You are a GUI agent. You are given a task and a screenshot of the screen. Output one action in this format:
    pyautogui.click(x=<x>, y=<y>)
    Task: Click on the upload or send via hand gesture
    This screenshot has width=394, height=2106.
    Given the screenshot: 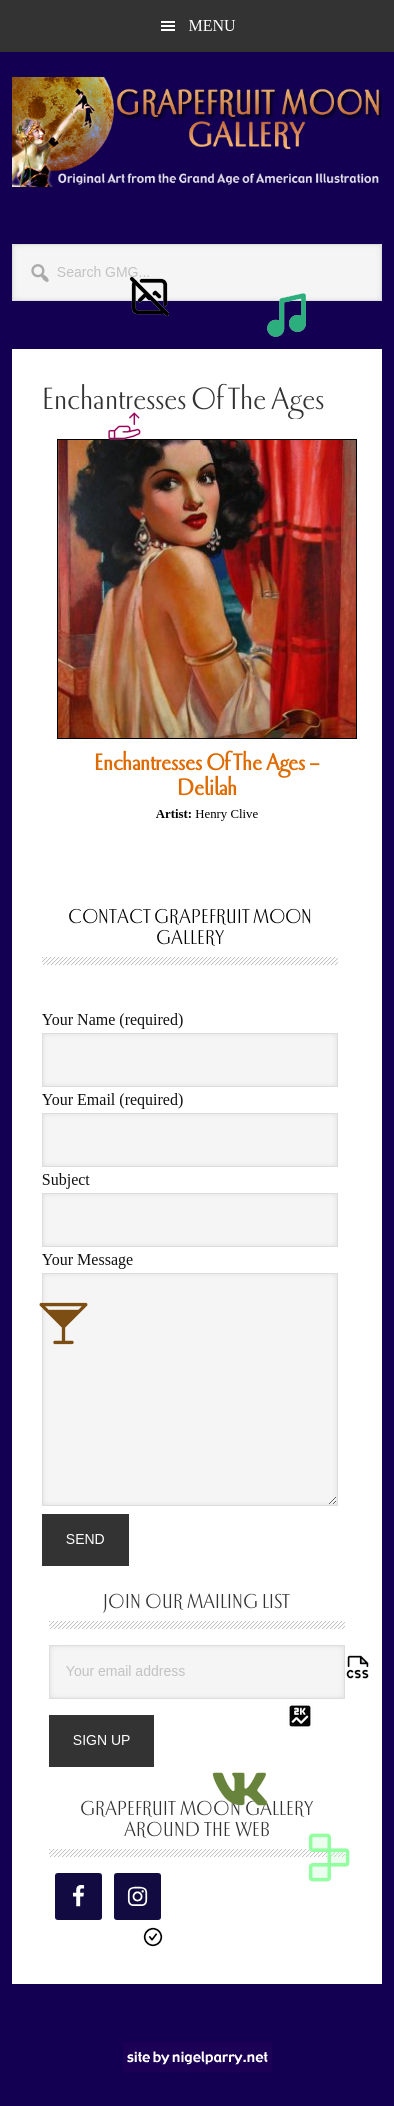 What is the action you would take?
    pyautogui.click(x=125, y=427)
    